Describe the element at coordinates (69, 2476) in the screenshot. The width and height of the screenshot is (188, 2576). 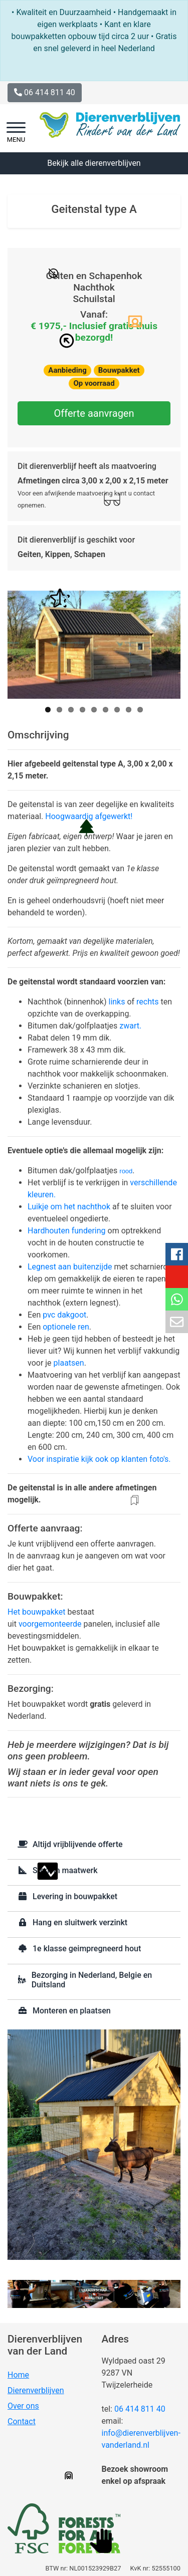
I see `view subway or metro transit options` at that location.